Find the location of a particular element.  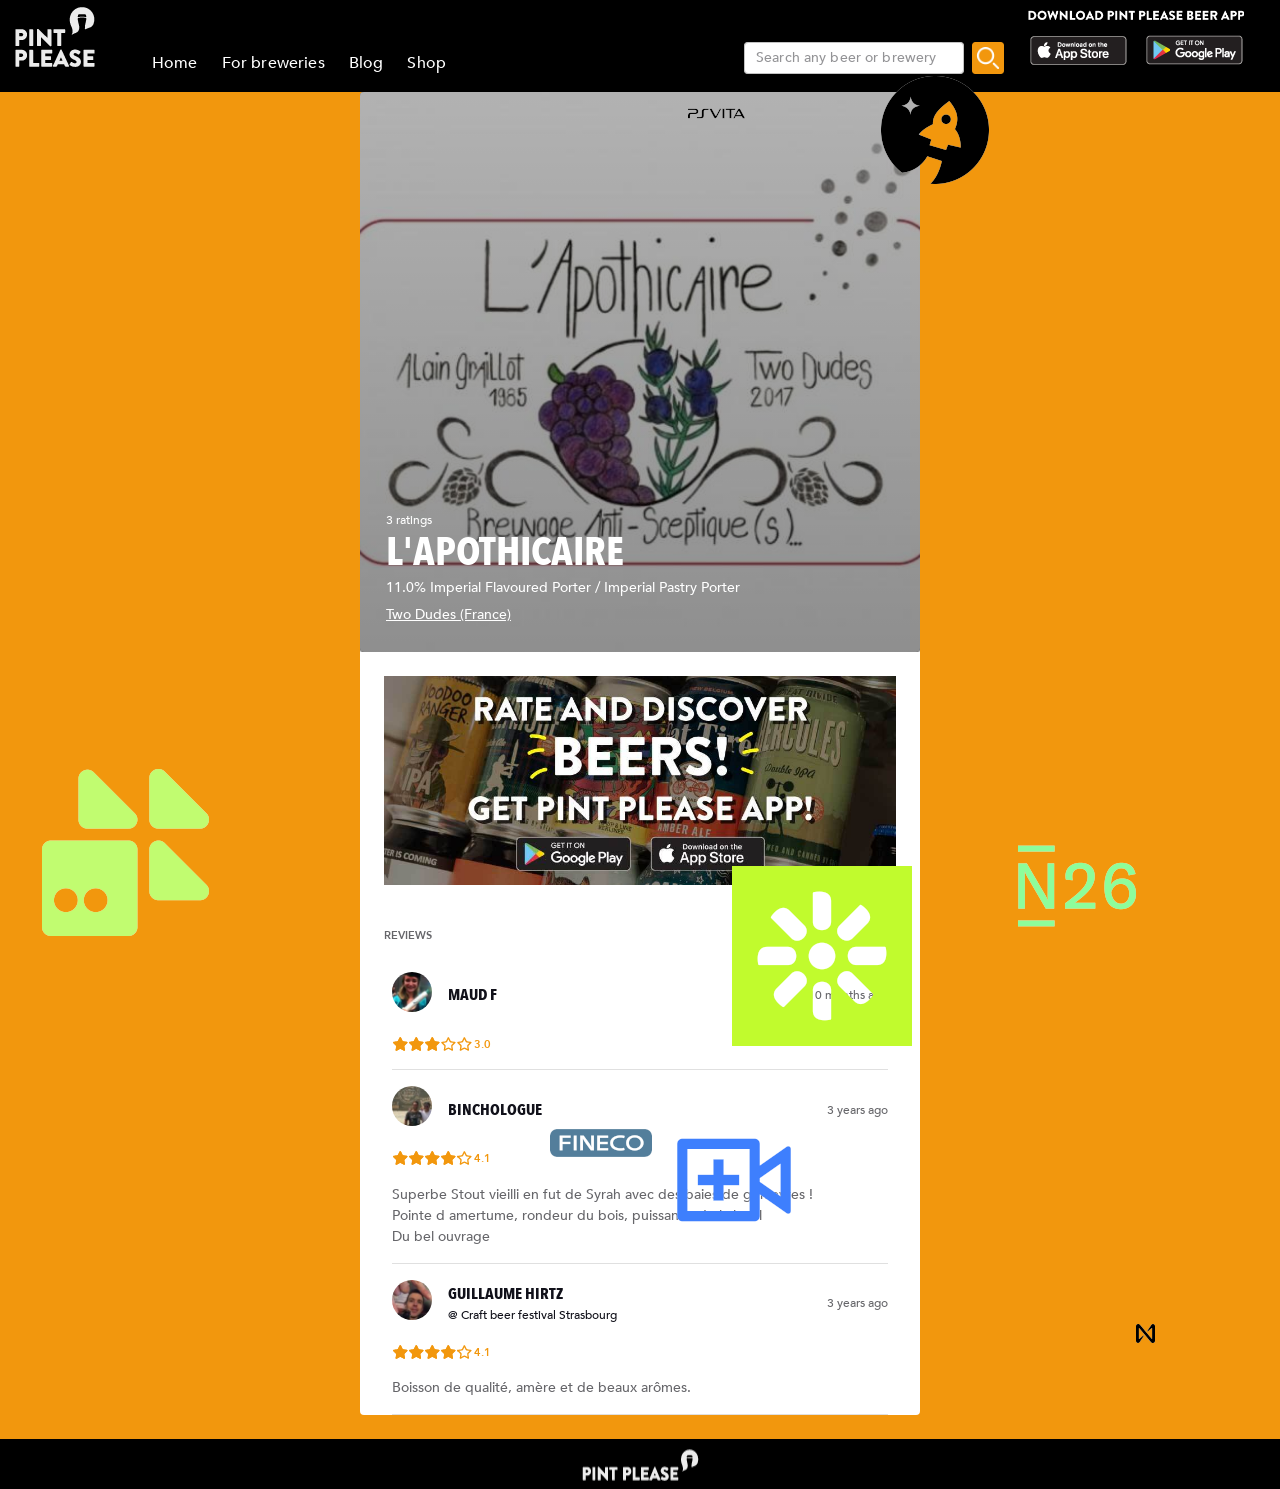

starship cross-shell prompt branding is located at coordinates (935, 130).